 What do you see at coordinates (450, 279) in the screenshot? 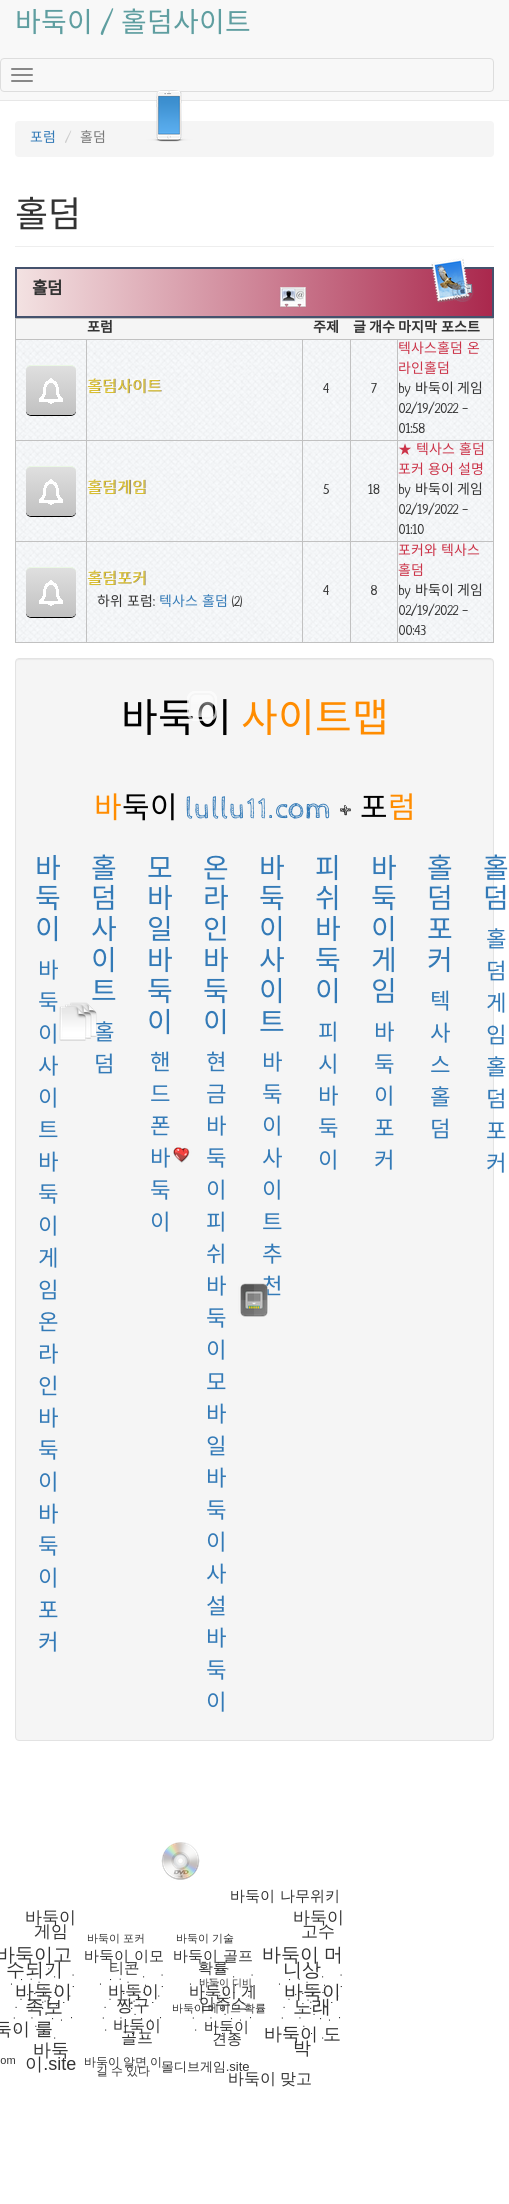
I see `share content via email` at bounding box center [450, 279].